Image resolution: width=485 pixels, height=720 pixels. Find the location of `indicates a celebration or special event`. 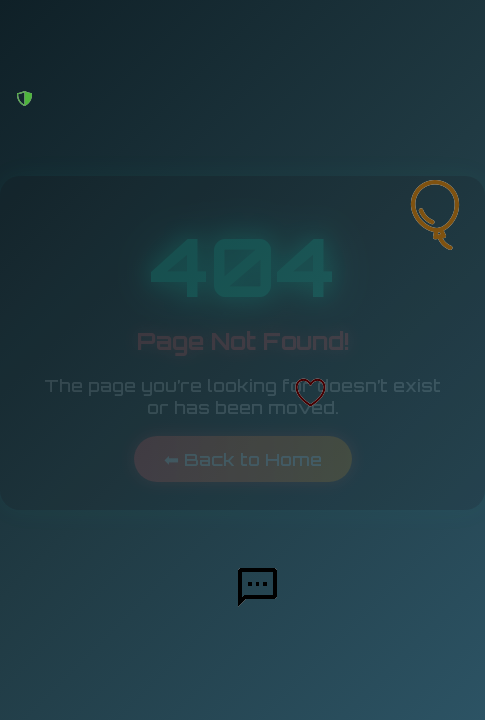

indicates a celebration or special event is located at coordinates (435, 215).